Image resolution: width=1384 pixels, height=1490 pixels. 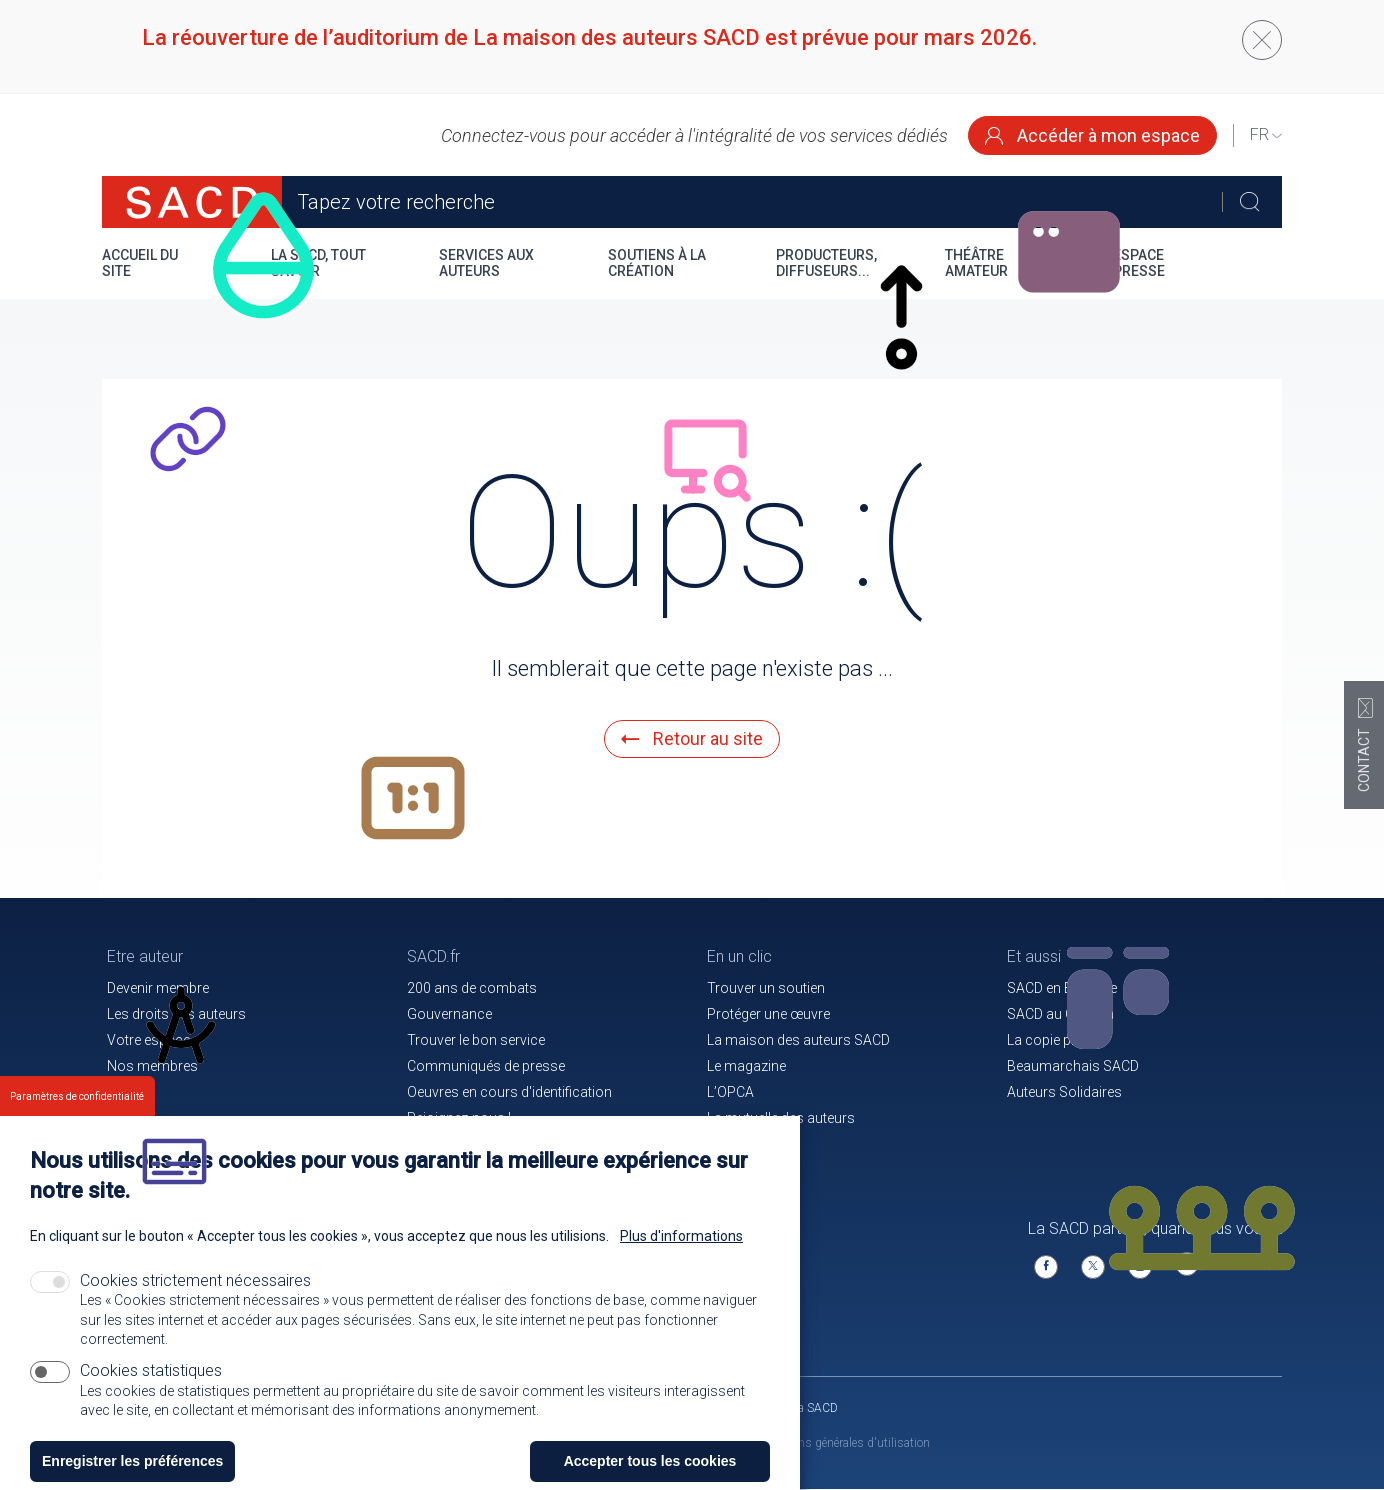 What do you see at coordinates (1202, 1228) in the screenshot?
I see `view bus network topology` at bounding box center [1202, 1228].